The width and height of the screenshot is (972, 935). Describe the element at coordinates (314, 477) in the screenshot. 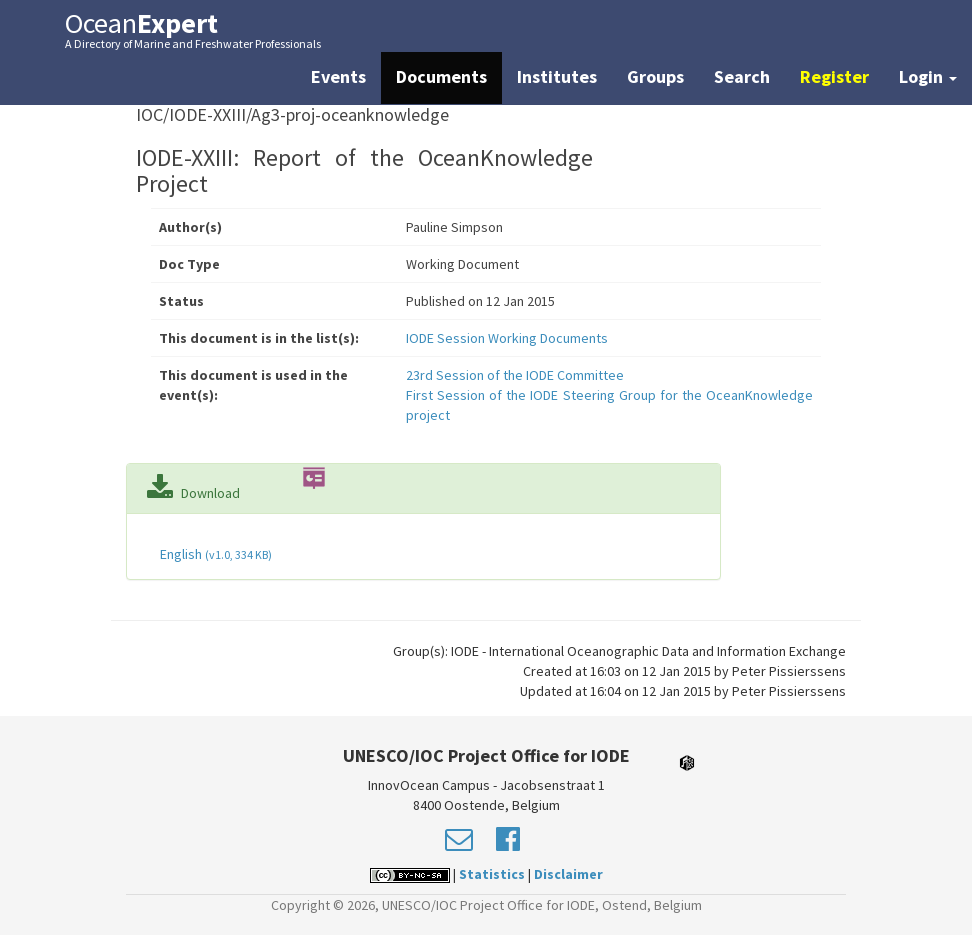

I see `start a presentation slideshow` at that location.